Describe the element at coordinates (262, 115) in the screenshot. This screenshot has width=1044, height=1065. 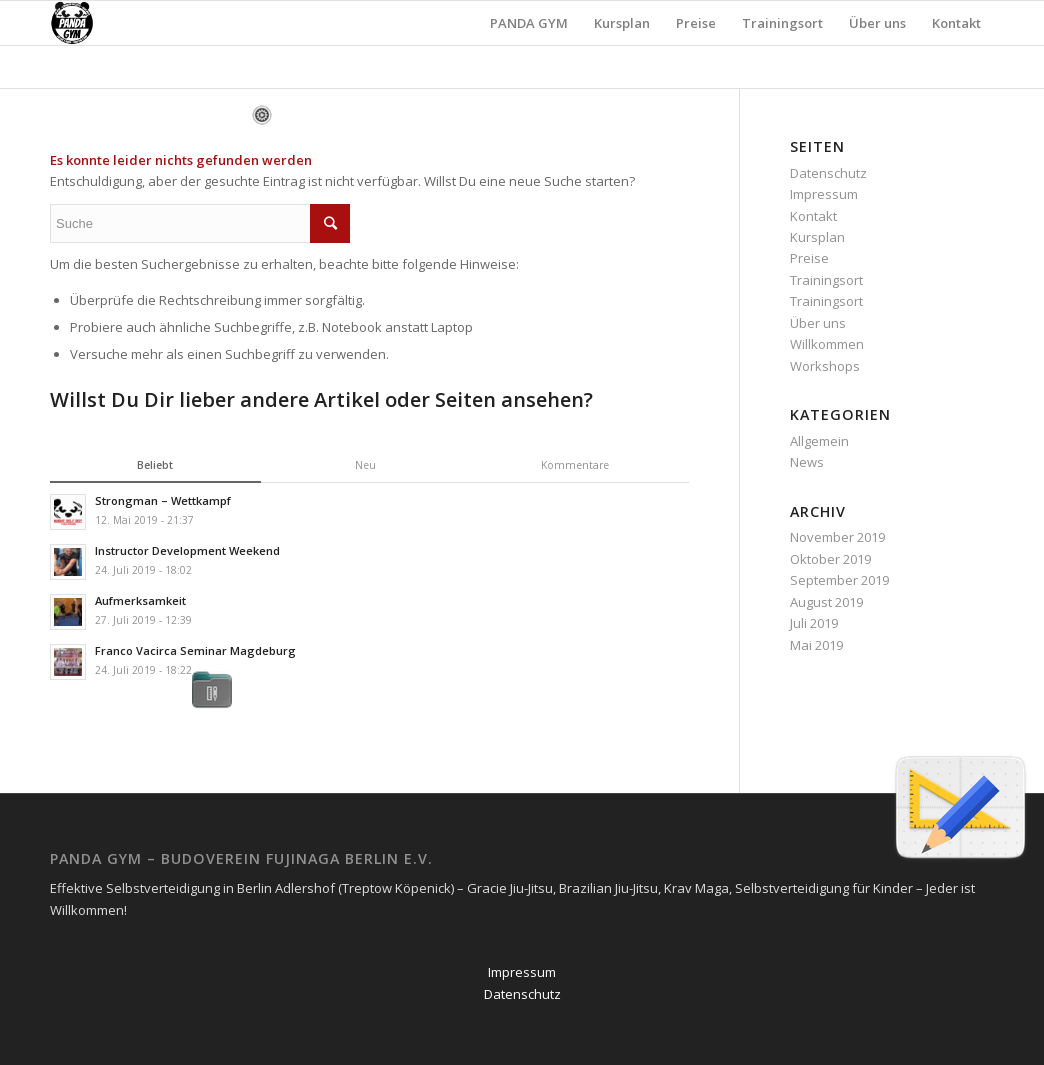
I see `open system settings` at that location.